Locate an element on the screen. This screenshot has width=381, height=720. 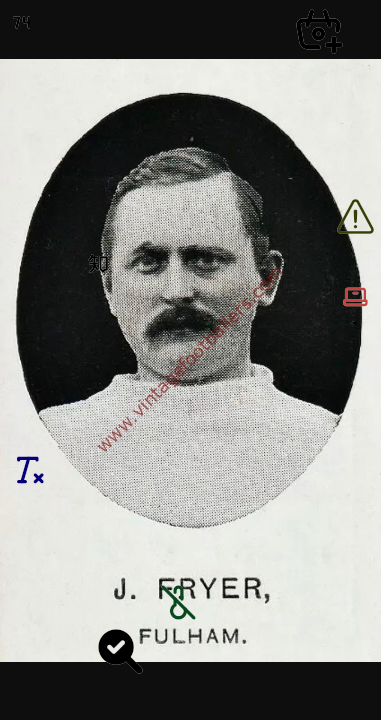
add item to shopping basket is located at coordinates (318, 29).